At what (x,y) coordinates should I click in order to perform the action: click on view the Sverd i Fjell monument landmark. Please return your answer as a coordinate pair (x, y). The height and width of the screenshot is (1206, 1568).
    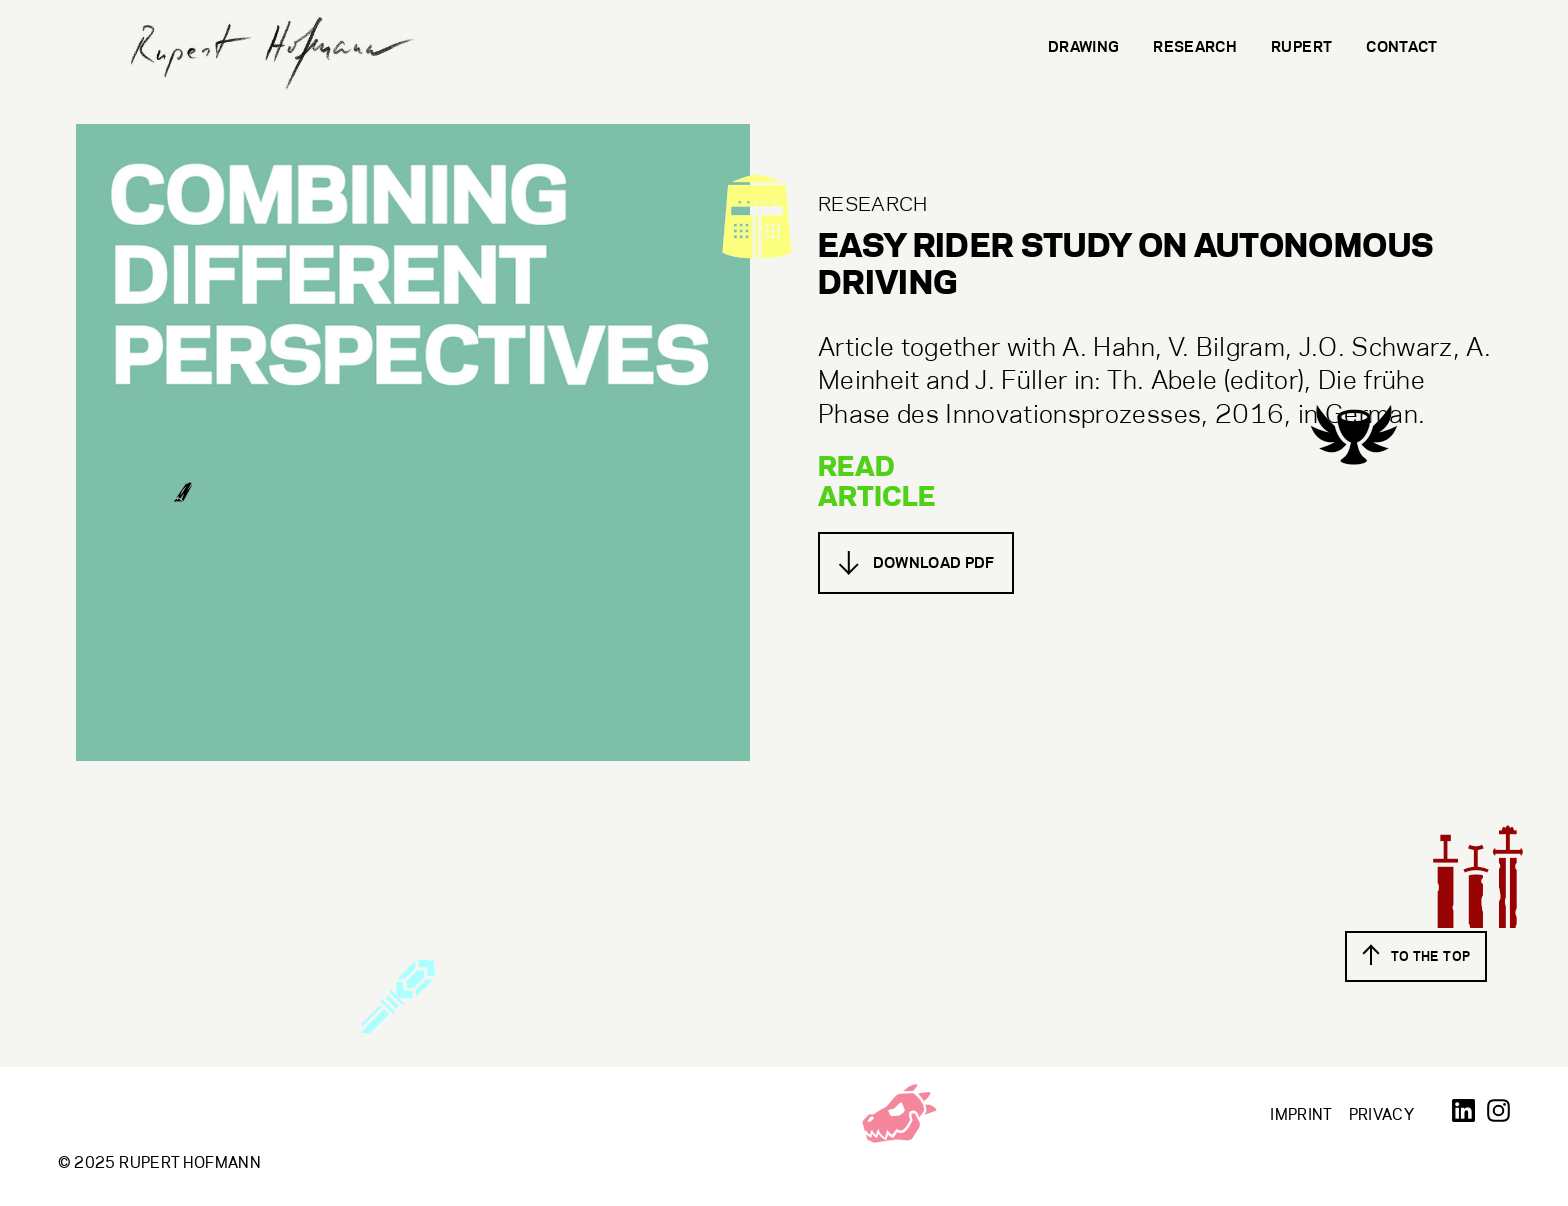
    Looking at the image, I should click on (1478, 875).